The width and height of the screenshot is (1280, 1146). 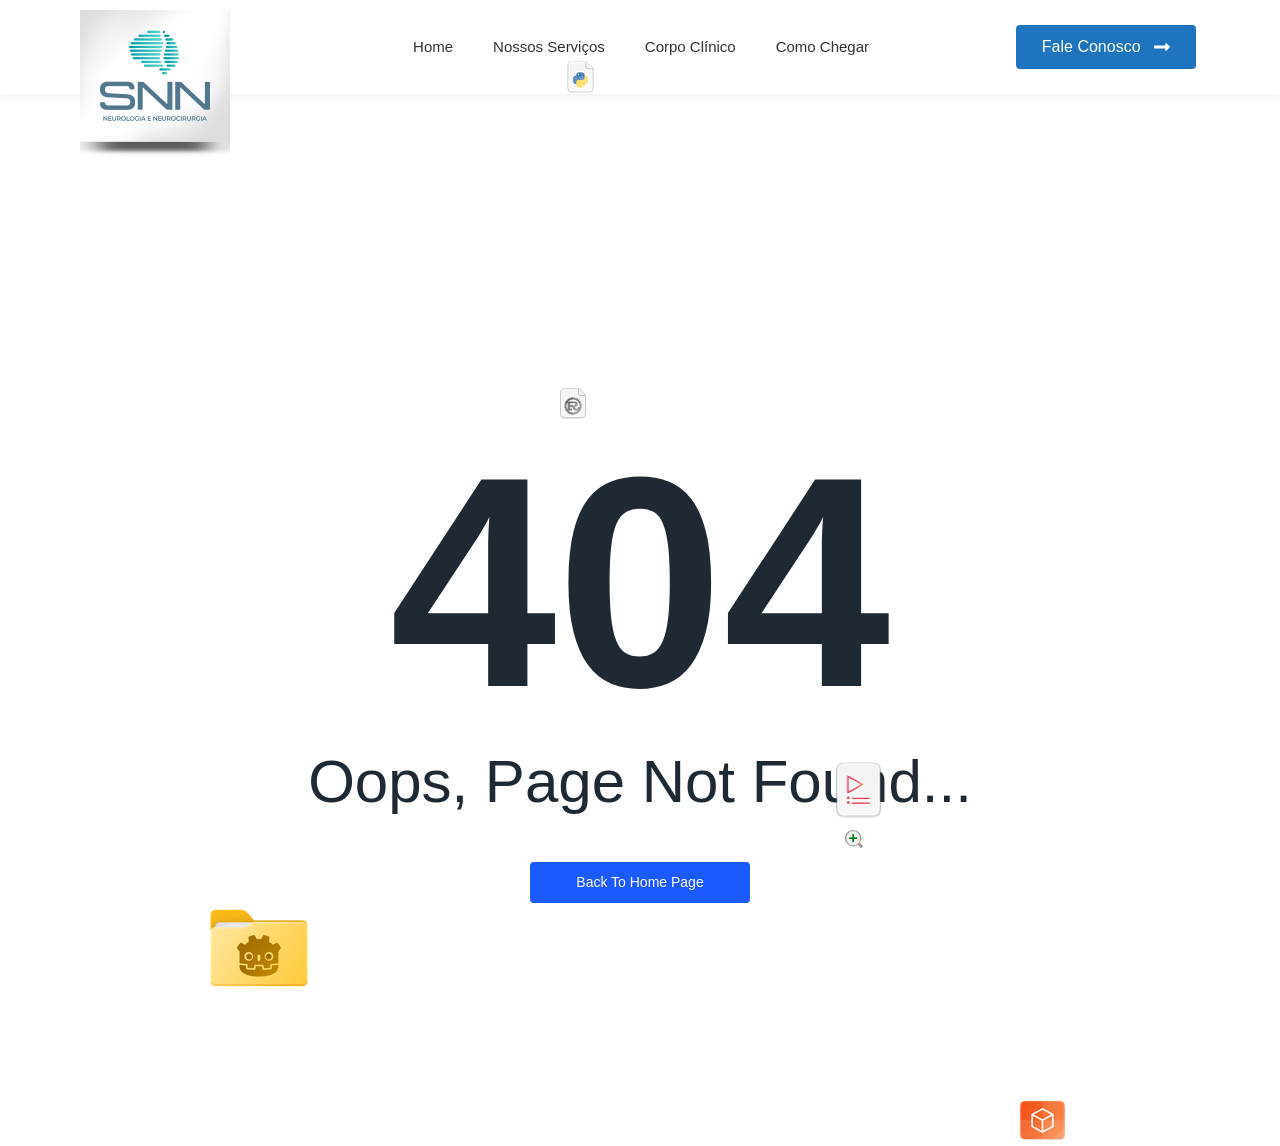 I want to click on open a playlist file, so click(x=858, y=789).